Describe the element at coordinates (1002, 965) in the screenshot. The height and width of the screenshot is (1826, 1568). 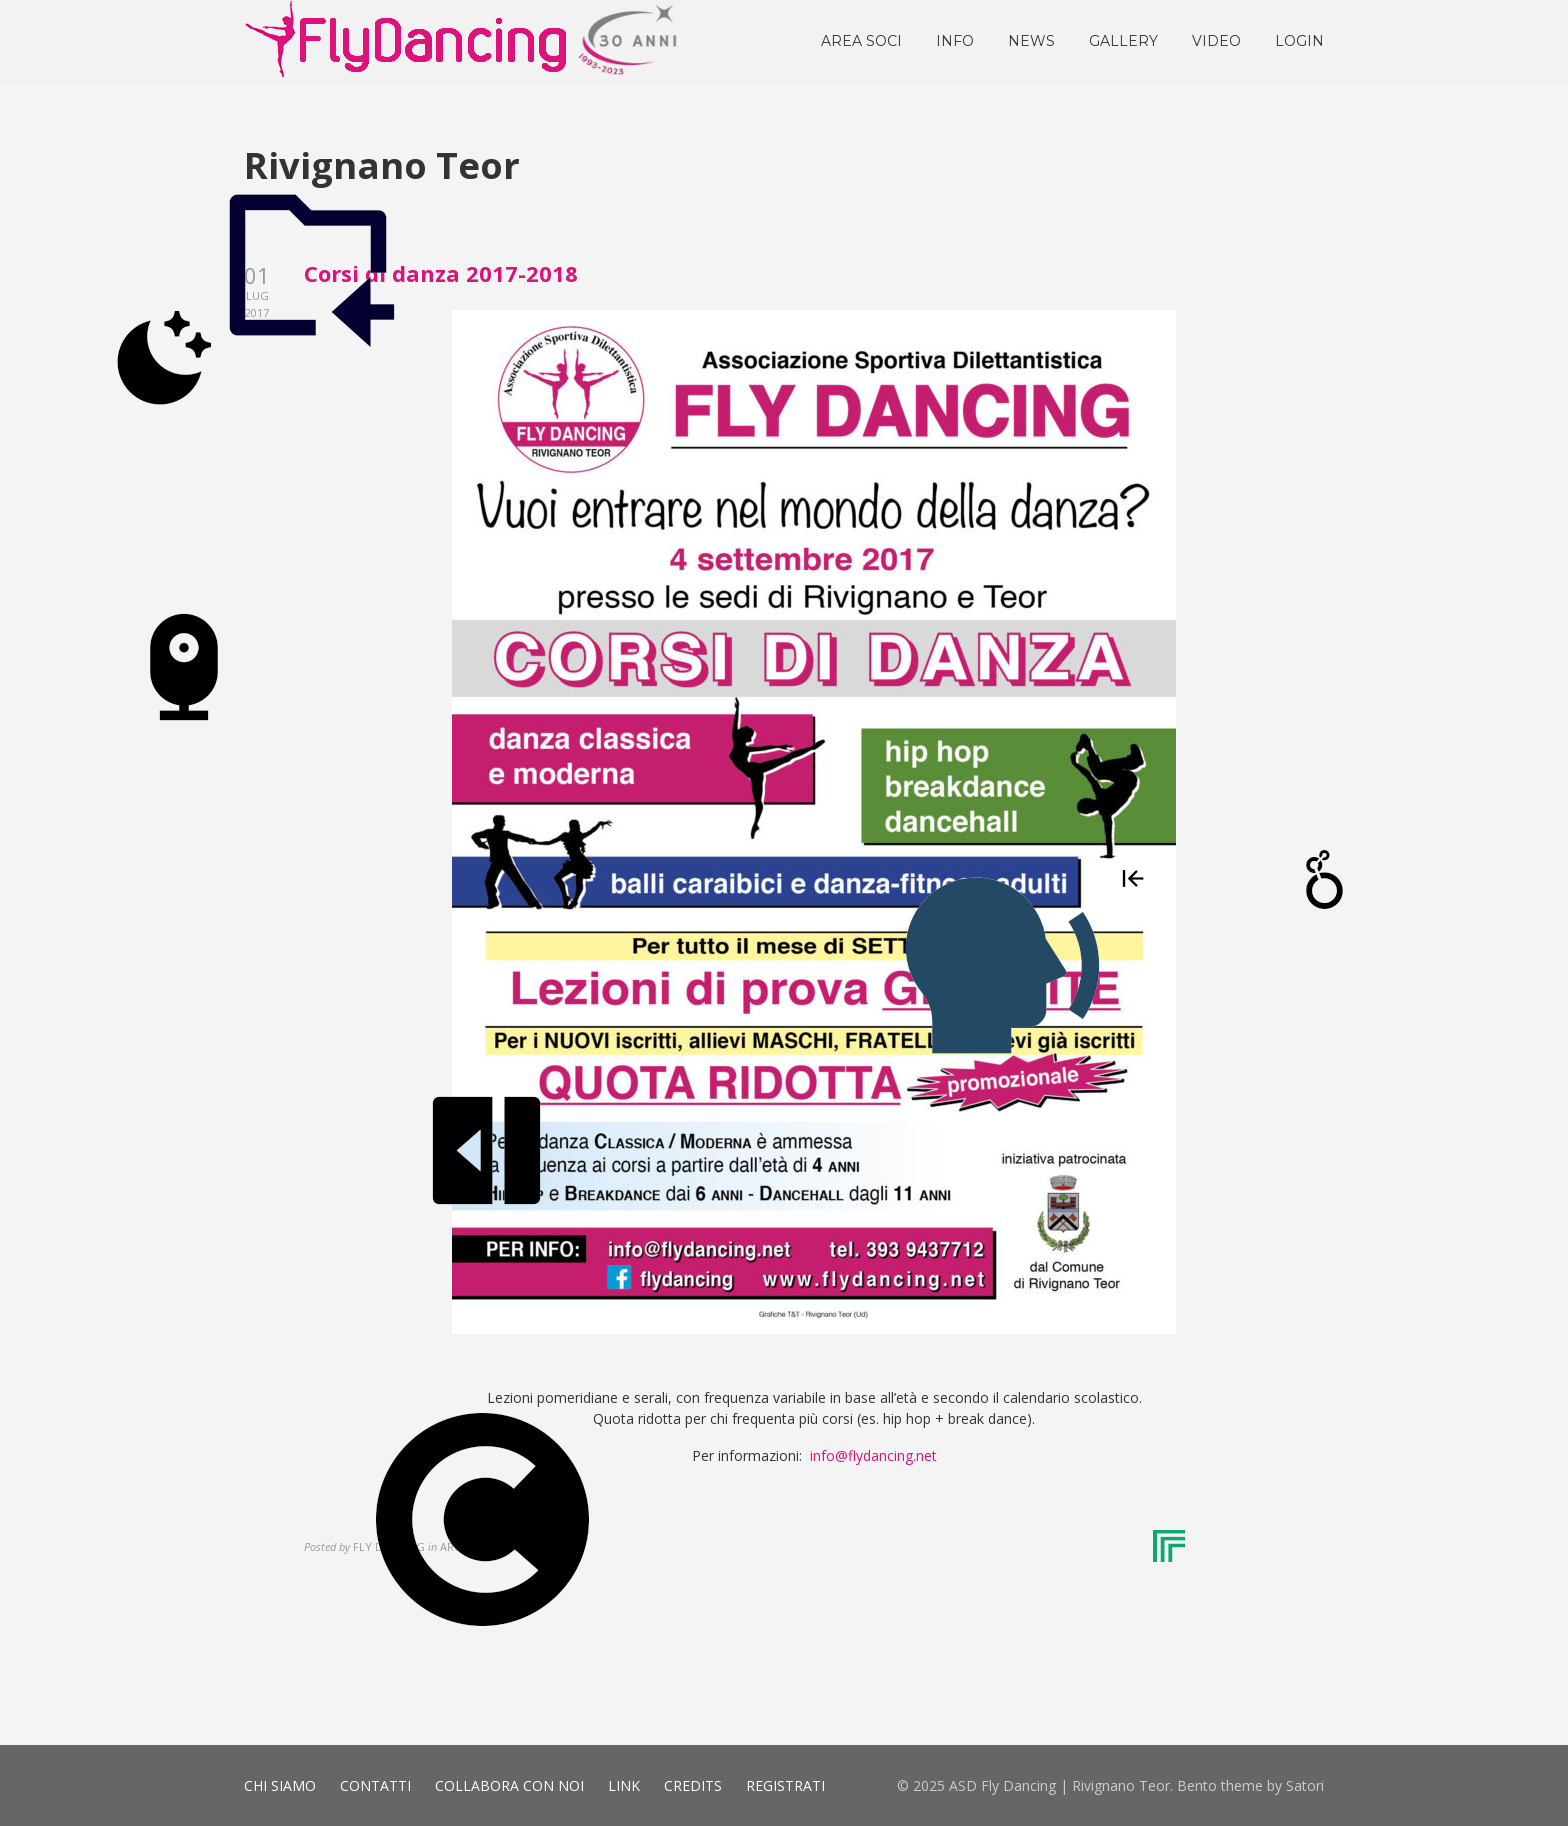
I see `activate text-to-speech or voice output` at that location.